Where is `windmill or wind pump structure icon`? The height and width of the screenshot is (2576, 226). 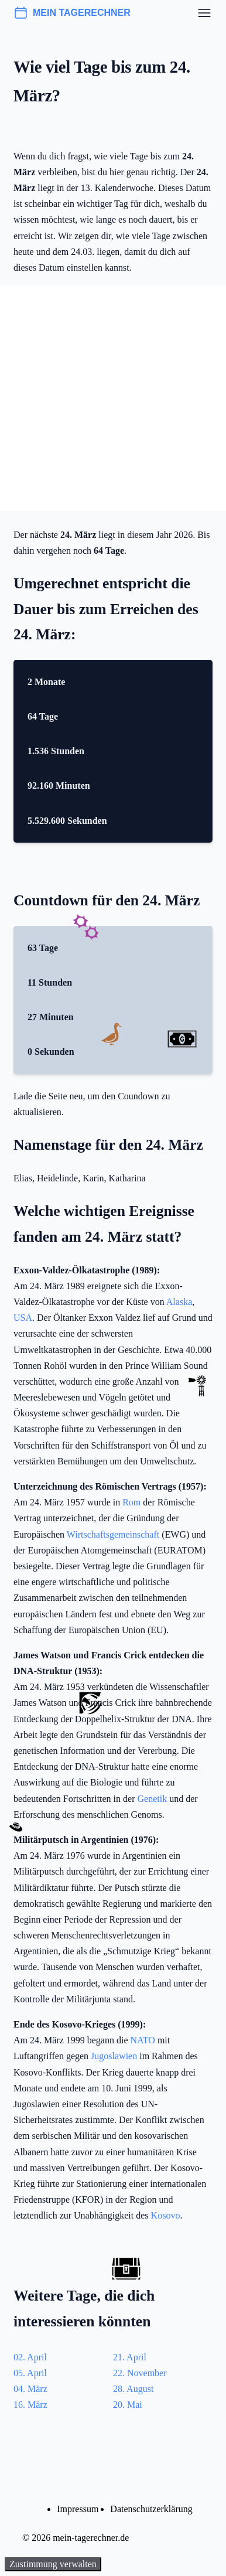
windmill or wind pump structure icon is located at coordinates (197, 1385).